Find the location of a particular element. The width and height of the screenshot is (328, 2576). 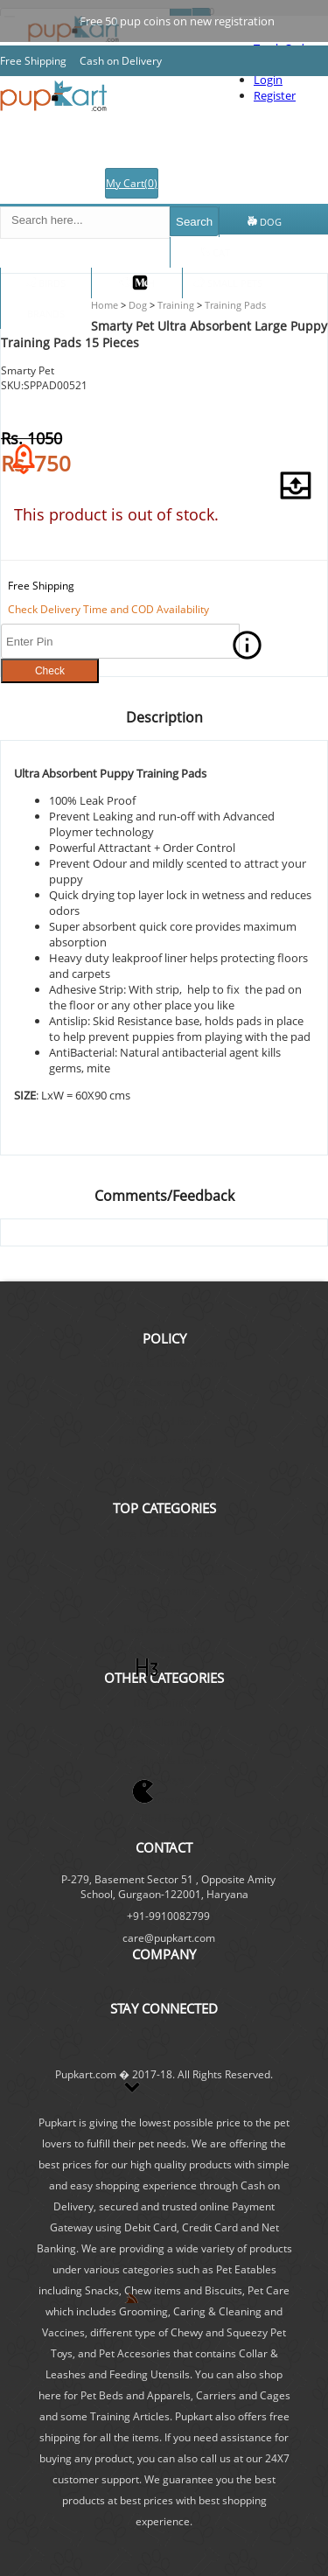

launch or deploy an application is located at coordinates (24, 458).